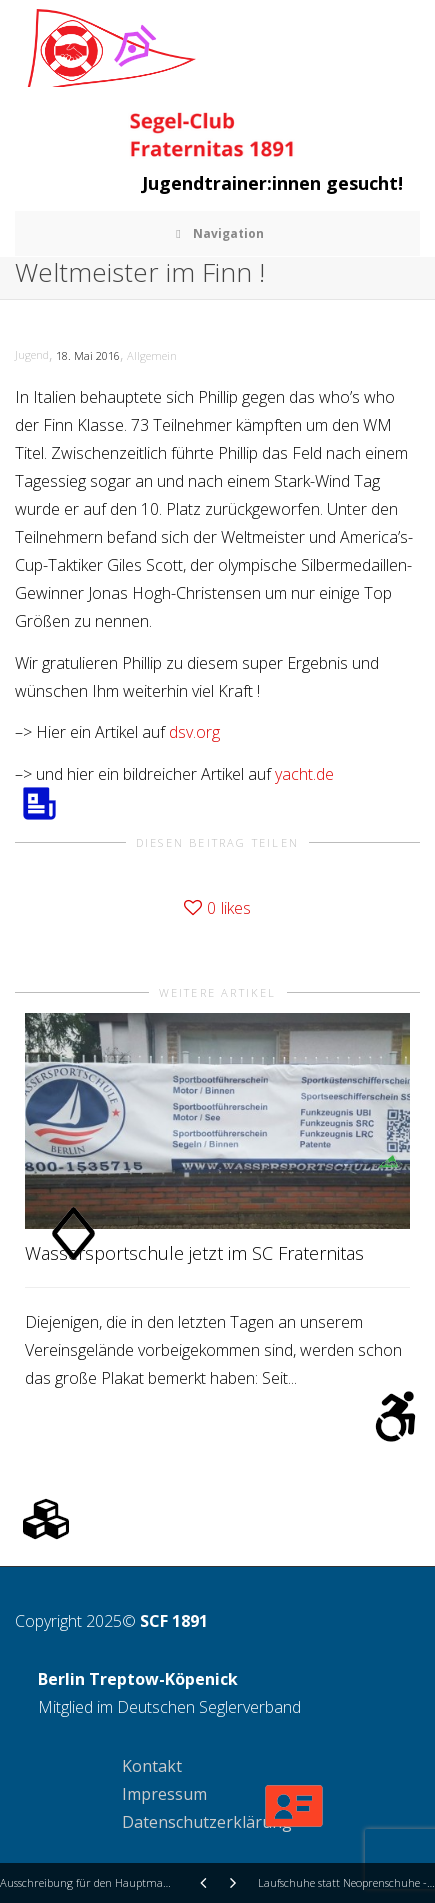 The width and height of the screenshot is (435, 1903). I want to click on access drawing or illustration tools, so click(133, 47).